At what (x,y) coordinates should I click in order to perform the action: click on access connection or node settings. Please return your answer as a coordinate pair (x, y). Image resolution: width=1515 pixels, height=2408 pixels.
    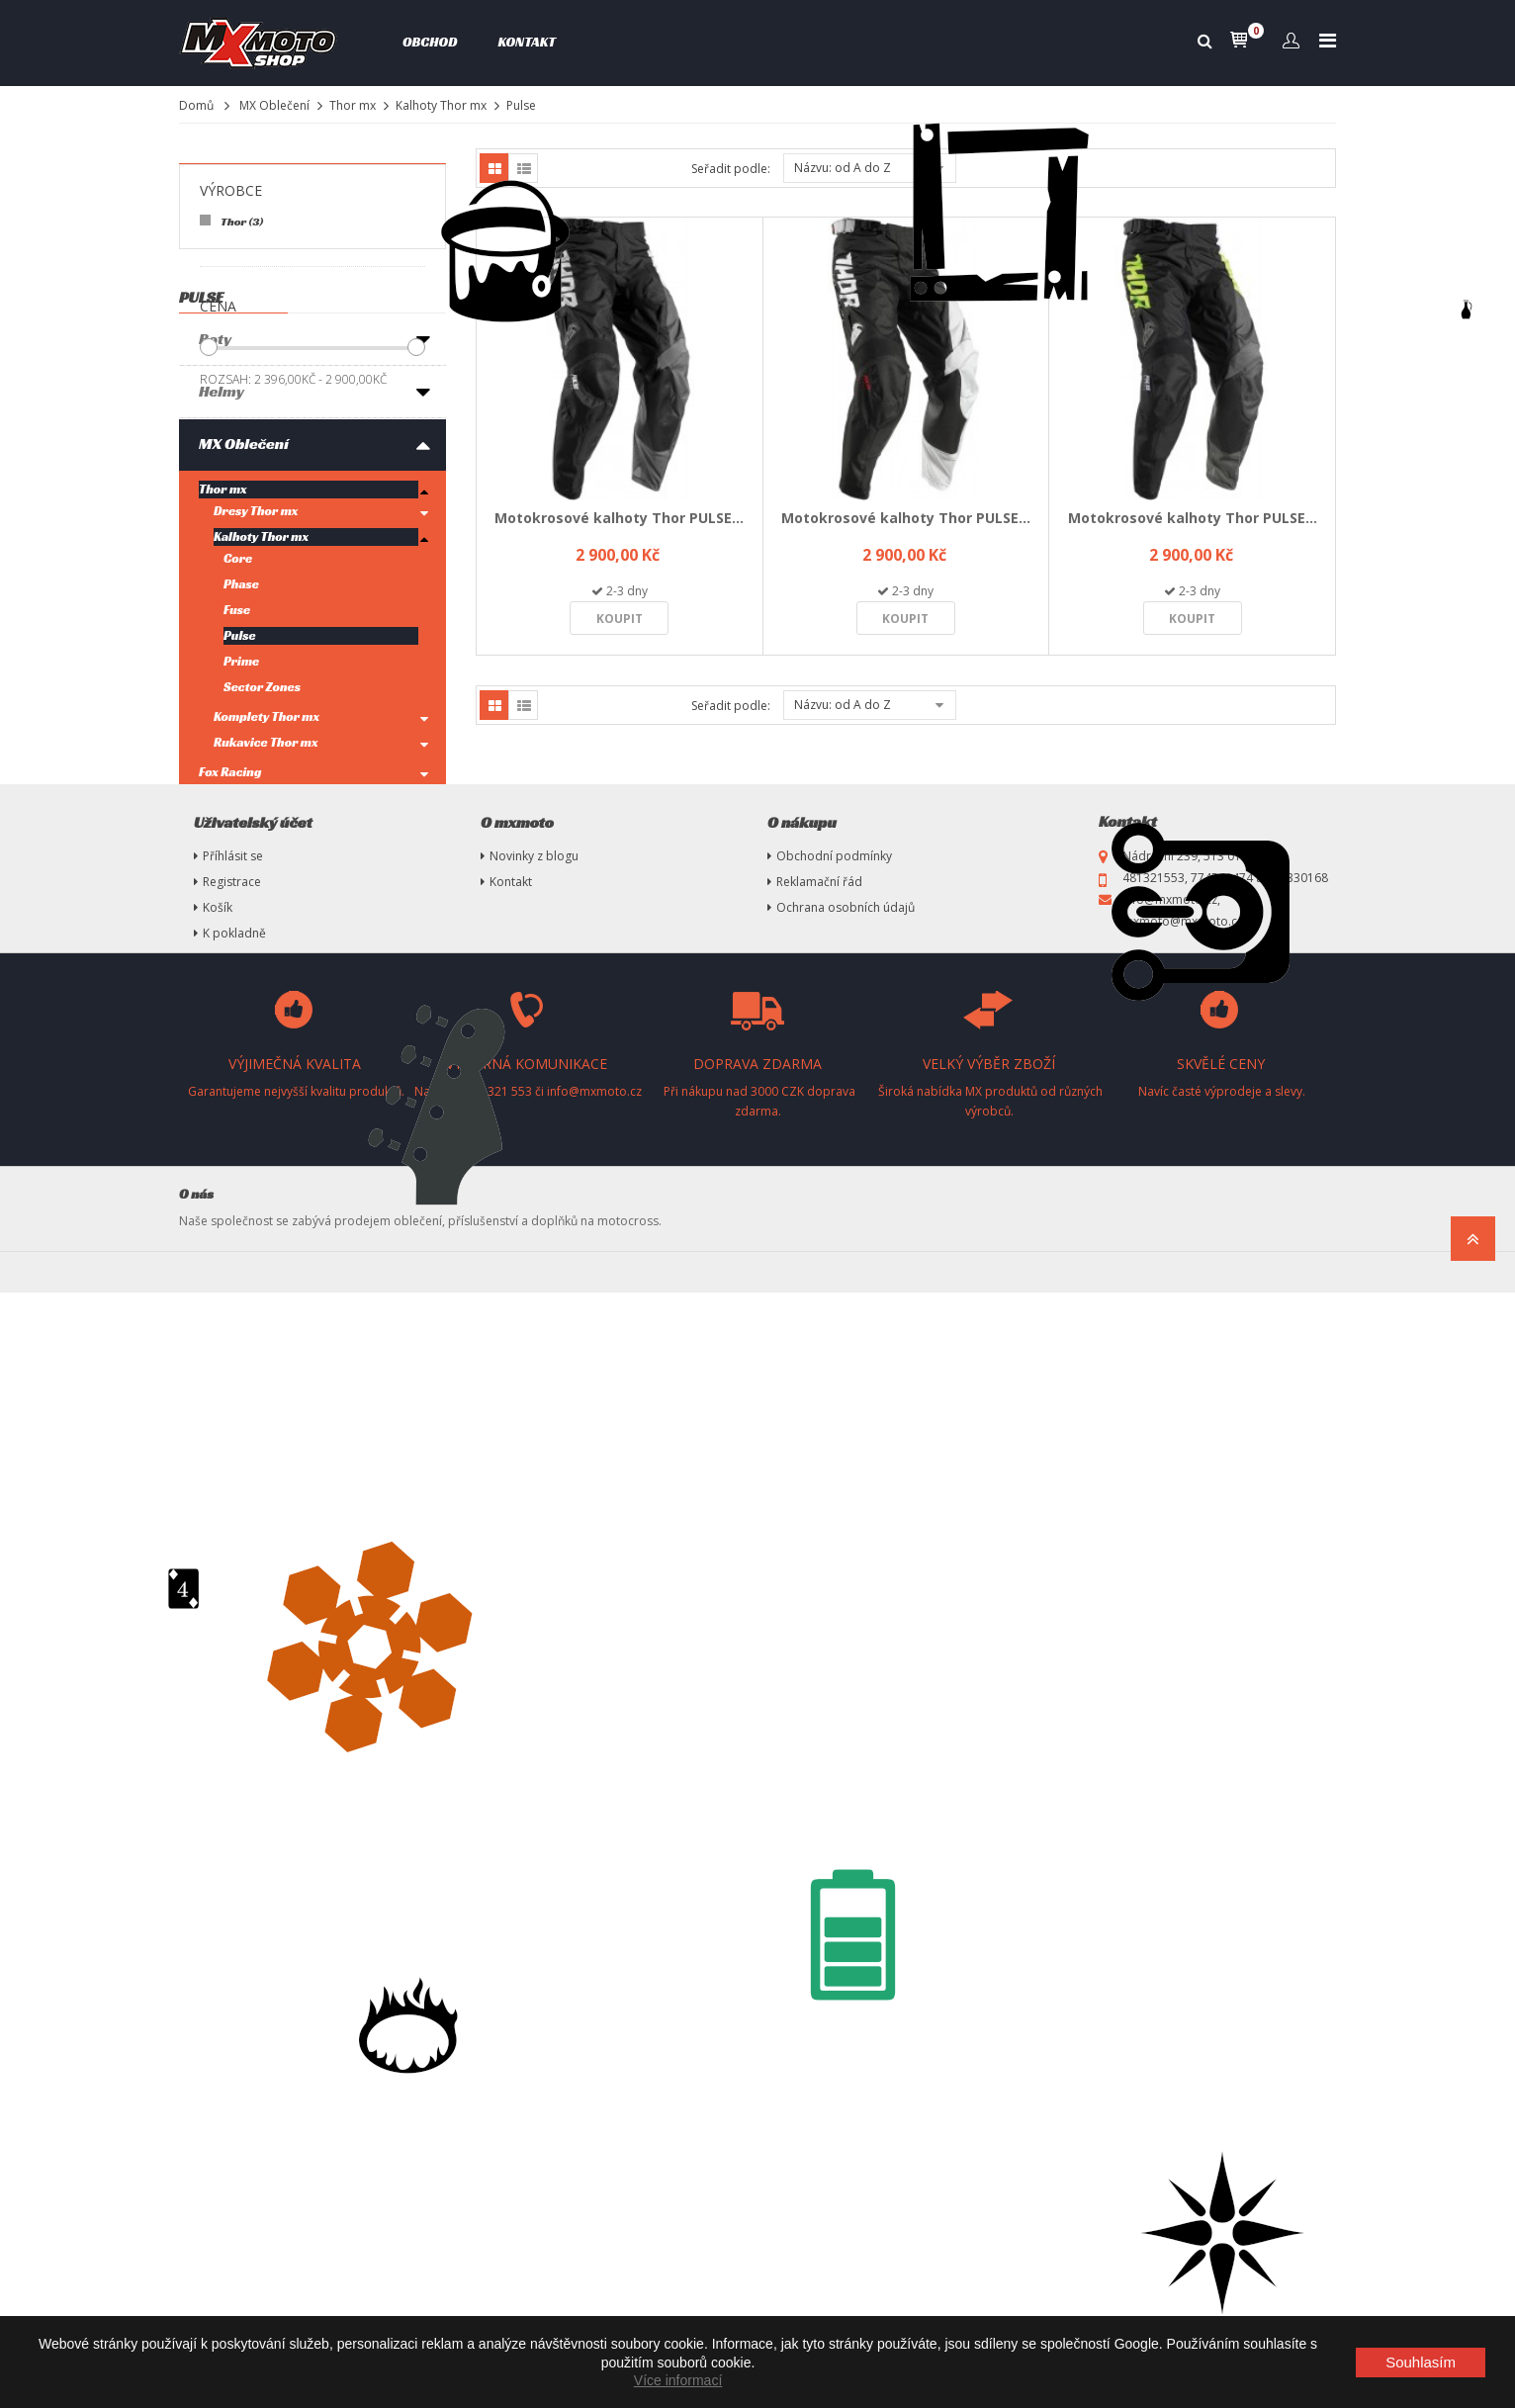
    Looking at the image, I should click on (1201, 912).